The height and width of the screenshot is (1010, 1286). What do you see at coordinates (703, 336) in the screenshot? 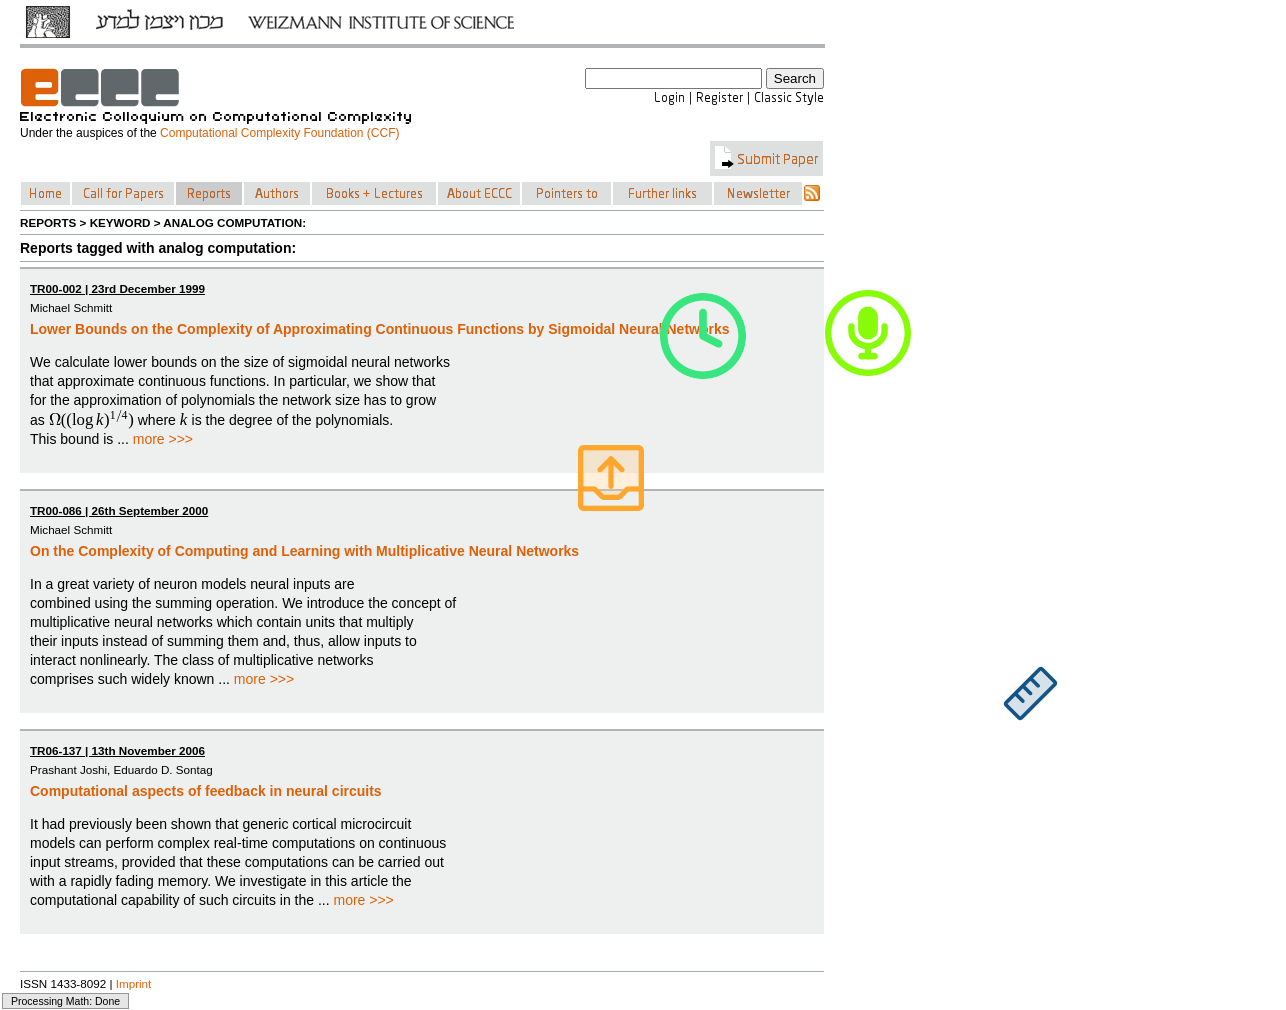
I see `view current time` at bounding box center [703, 336].